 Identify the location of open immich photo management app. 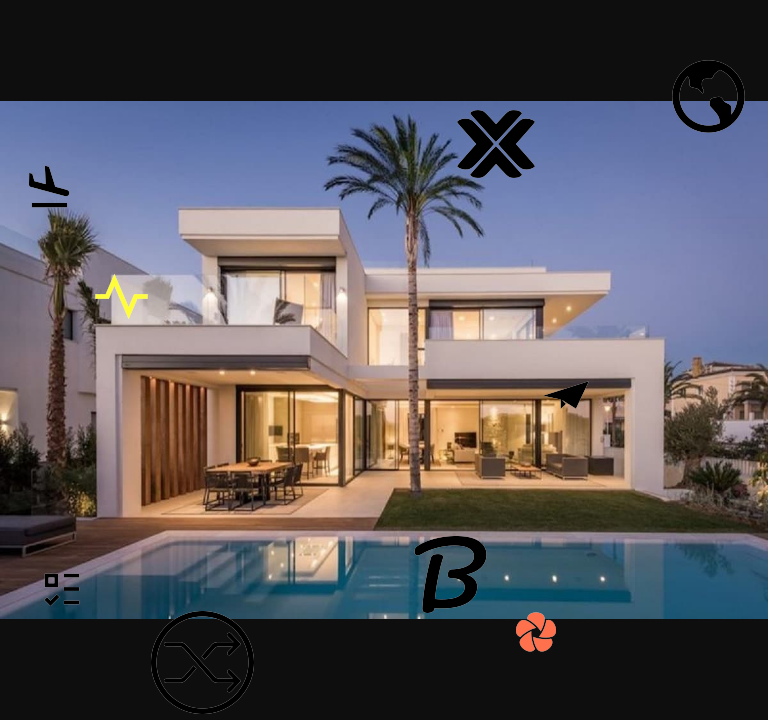
(536, 632).